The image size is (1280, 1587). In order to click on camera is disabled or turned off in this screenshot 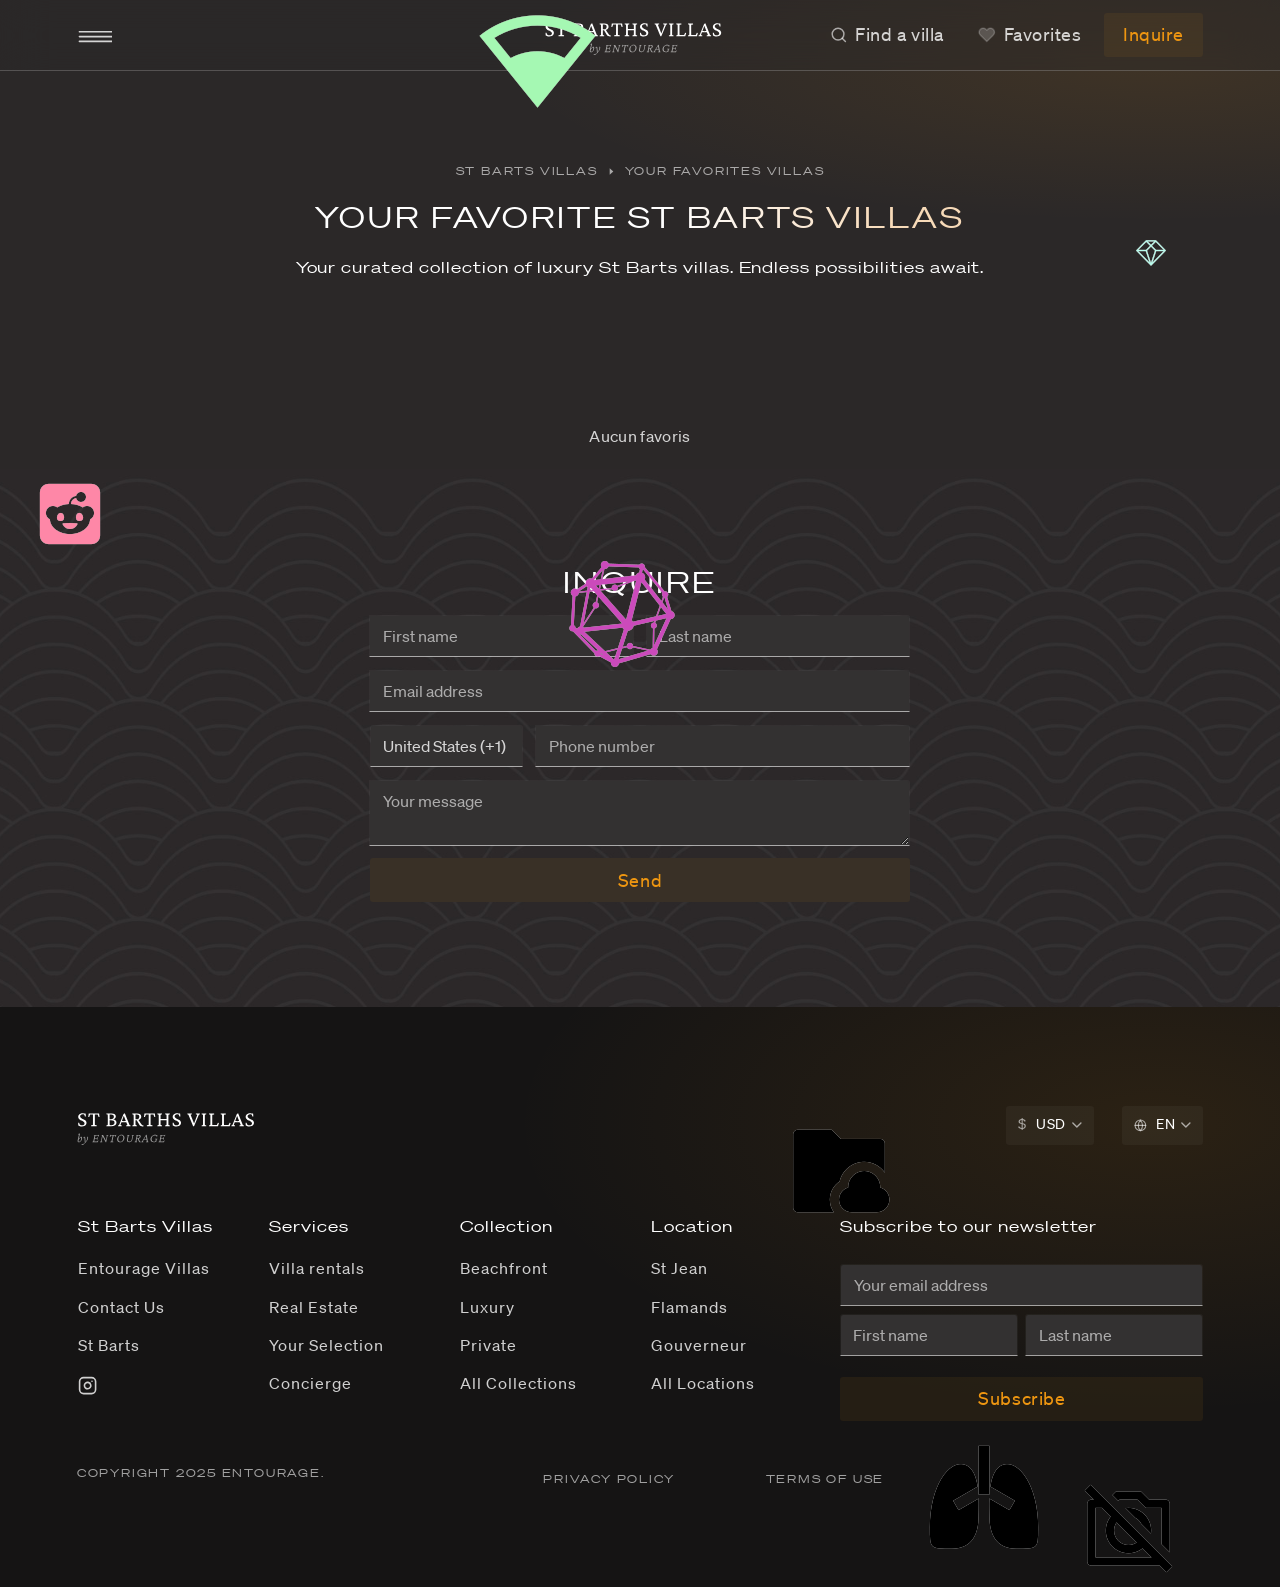, I will do `click(1128, 1528)`.